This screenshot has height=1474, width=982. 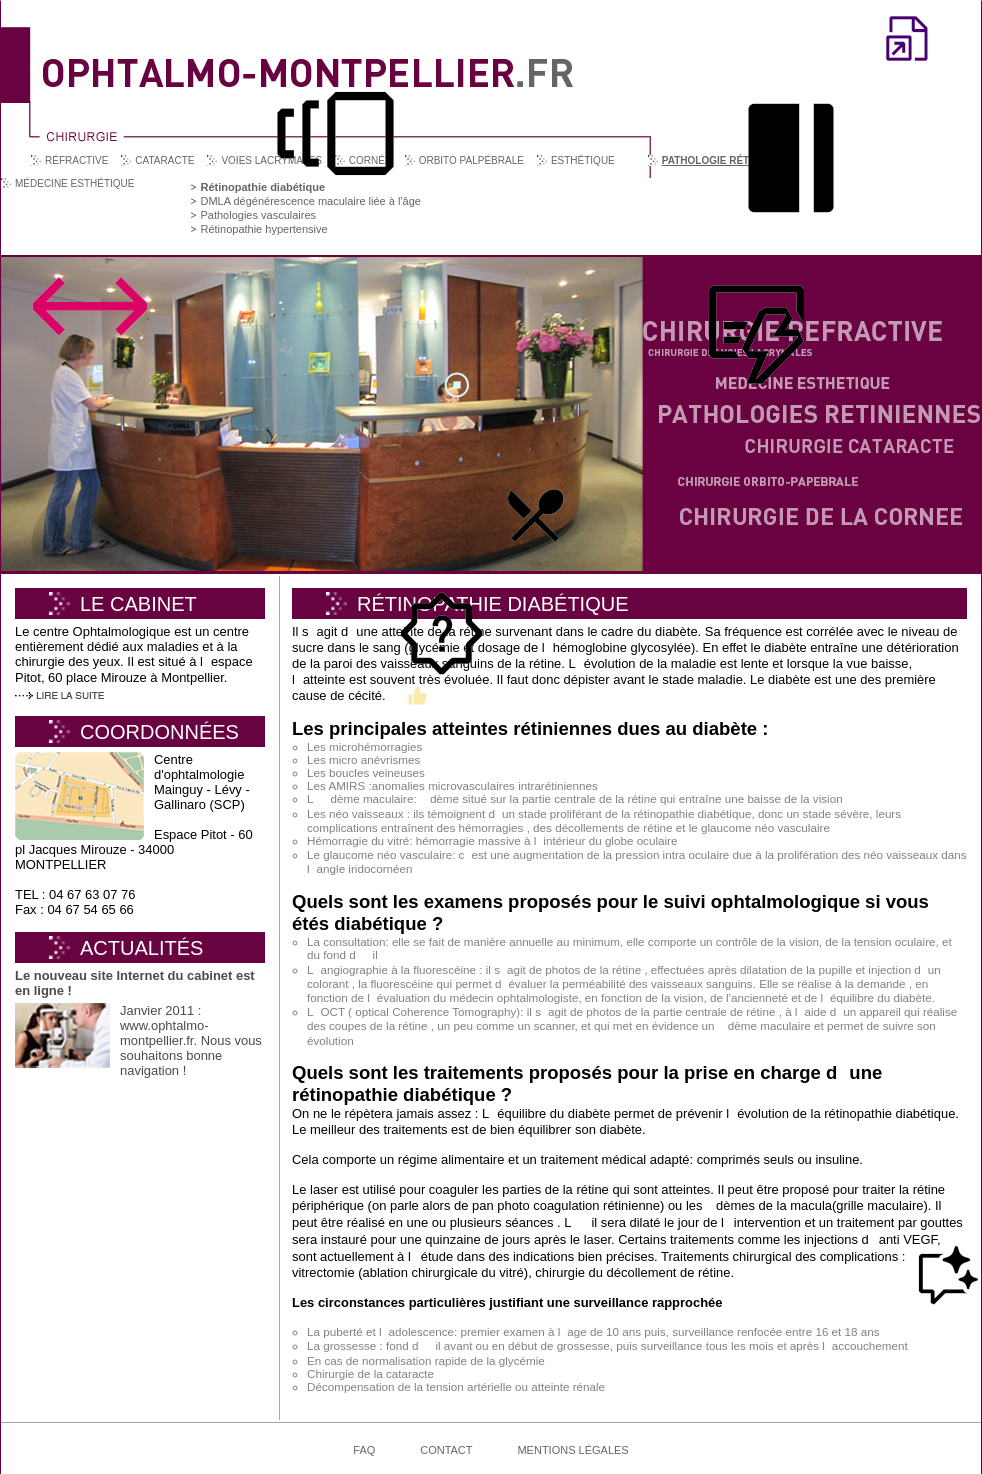 I want to click on view version history, so click(x=335, y=133).